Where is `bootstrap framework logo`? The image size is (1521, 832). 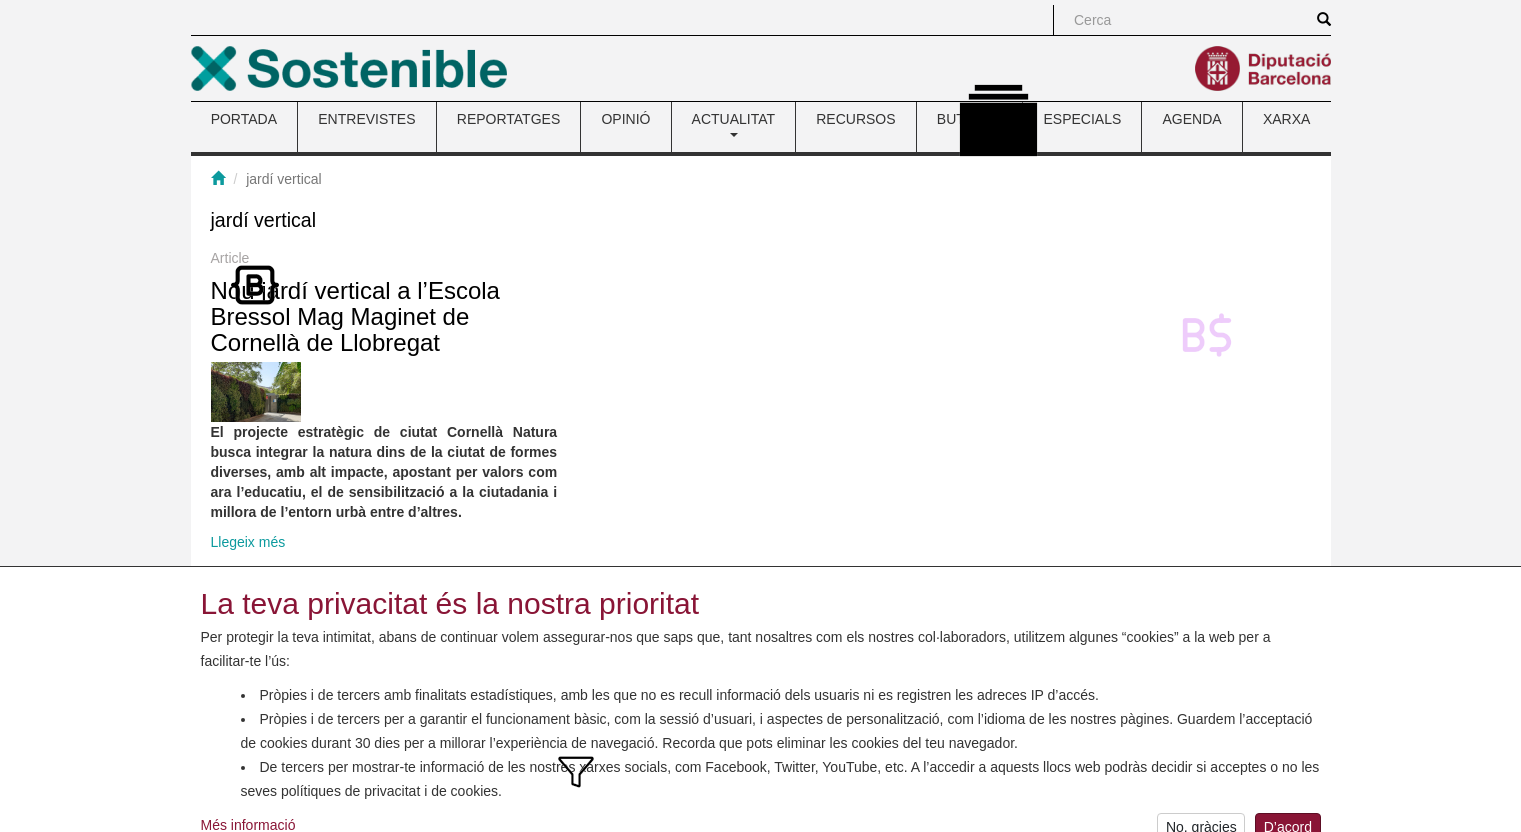 bootstrap framework logo is located at coordinates (255, 285).